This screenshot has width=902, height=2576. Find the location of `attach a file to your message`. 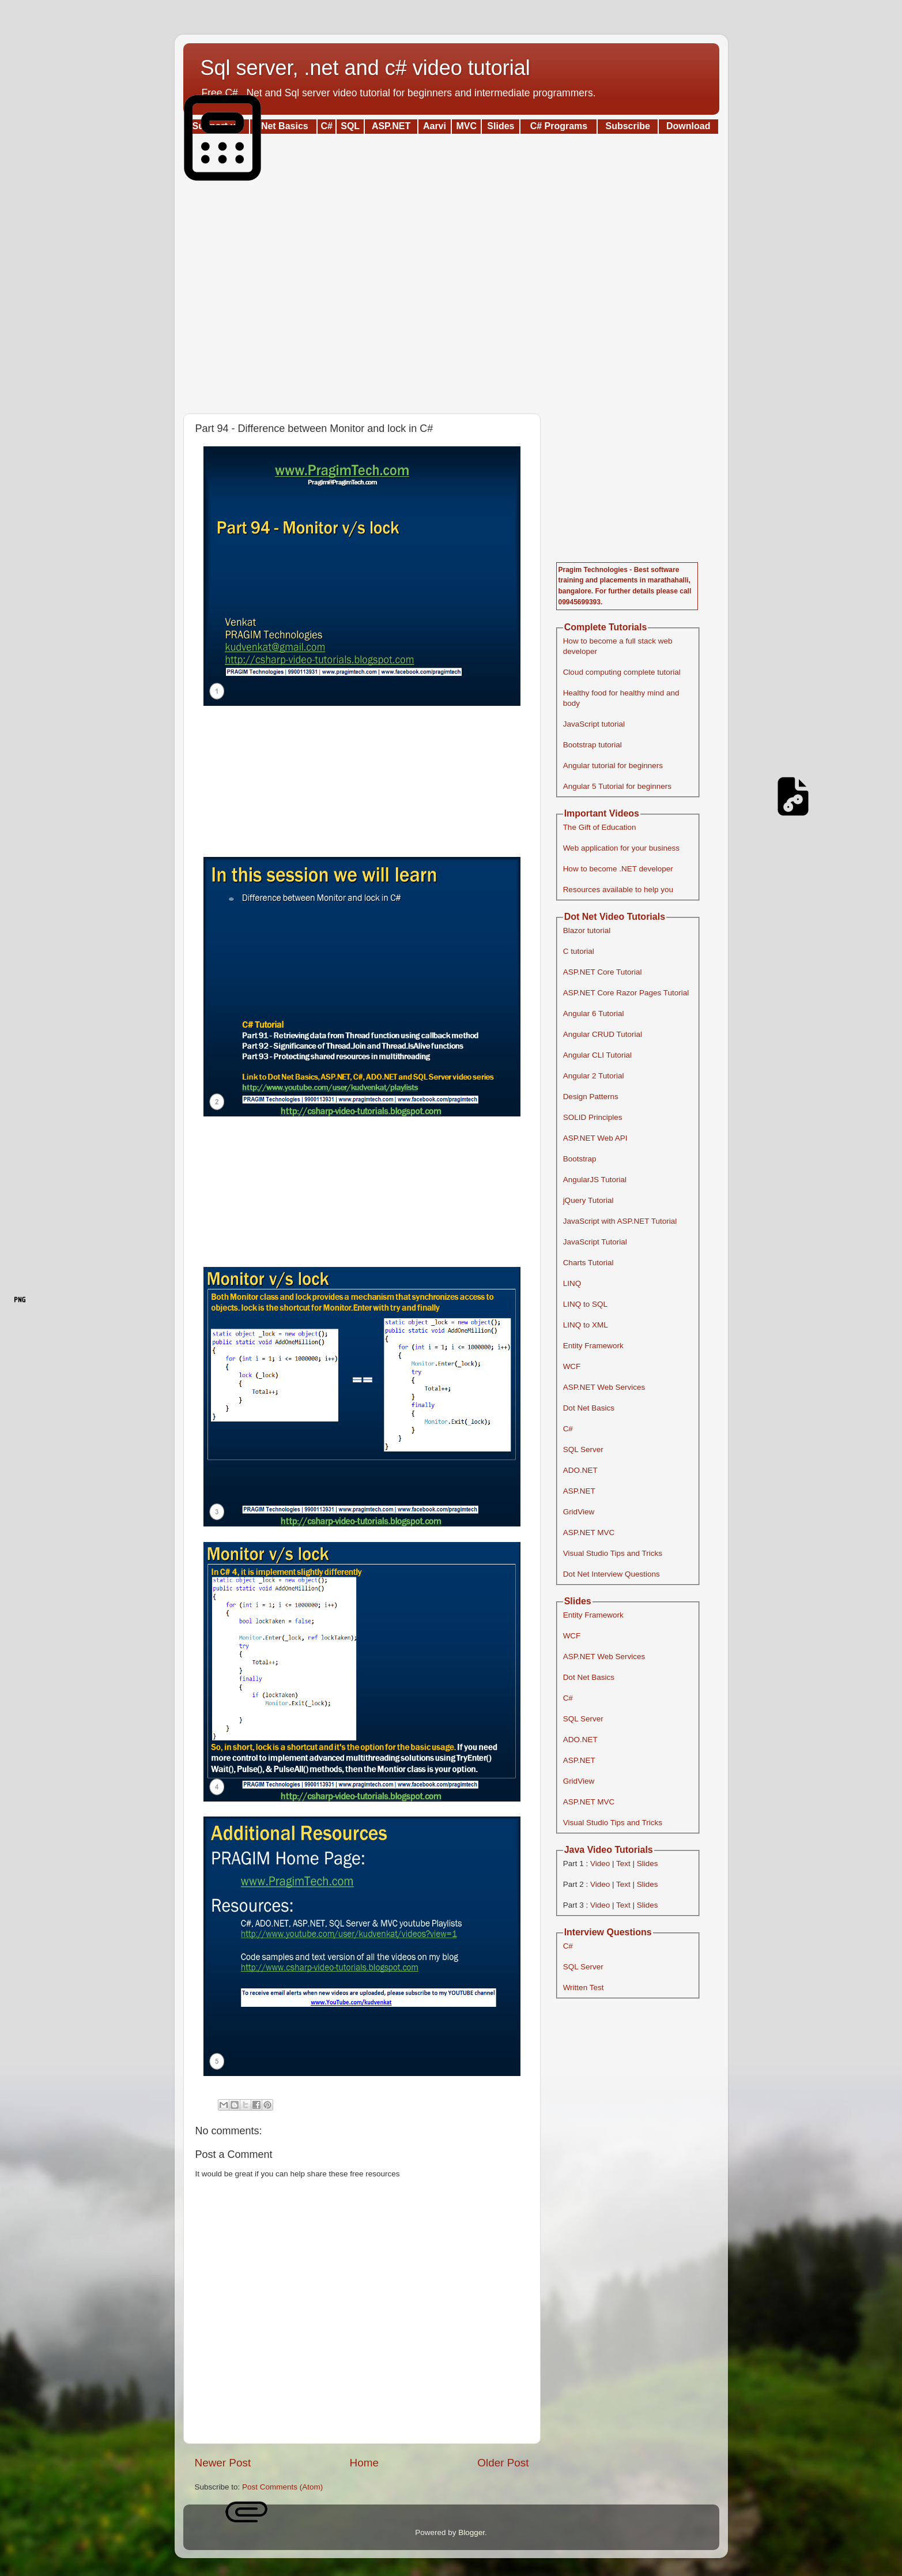

attach a file to your message is located at coordinates (246, 2512).